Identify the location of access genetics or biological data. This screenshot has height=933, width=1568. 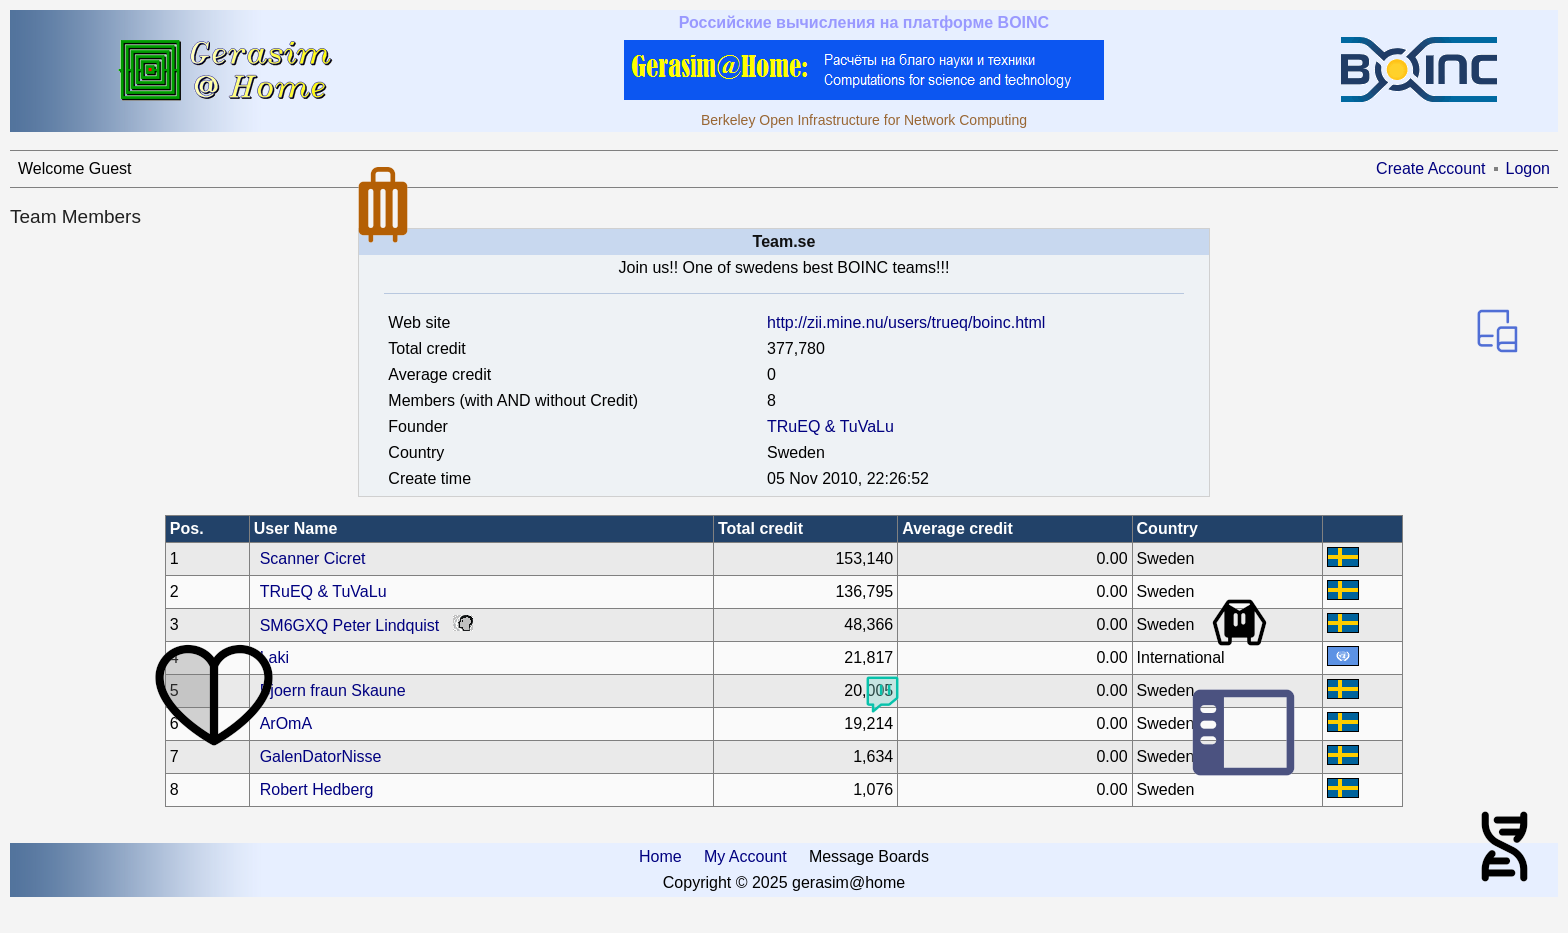
(1504, 846).